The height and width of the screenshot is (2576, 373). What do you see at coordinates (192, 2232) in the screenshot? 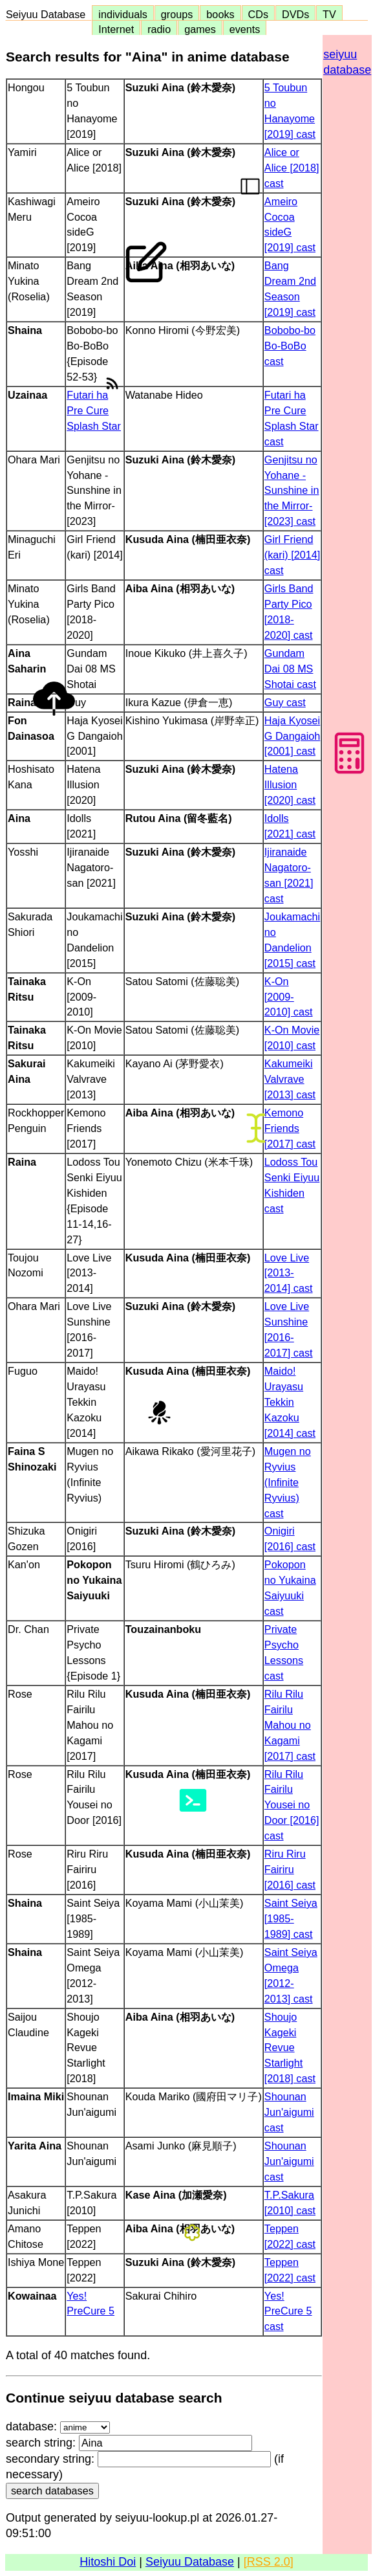
I see `indicates a michelin star rating or award` at bounding box center [192, 2232].